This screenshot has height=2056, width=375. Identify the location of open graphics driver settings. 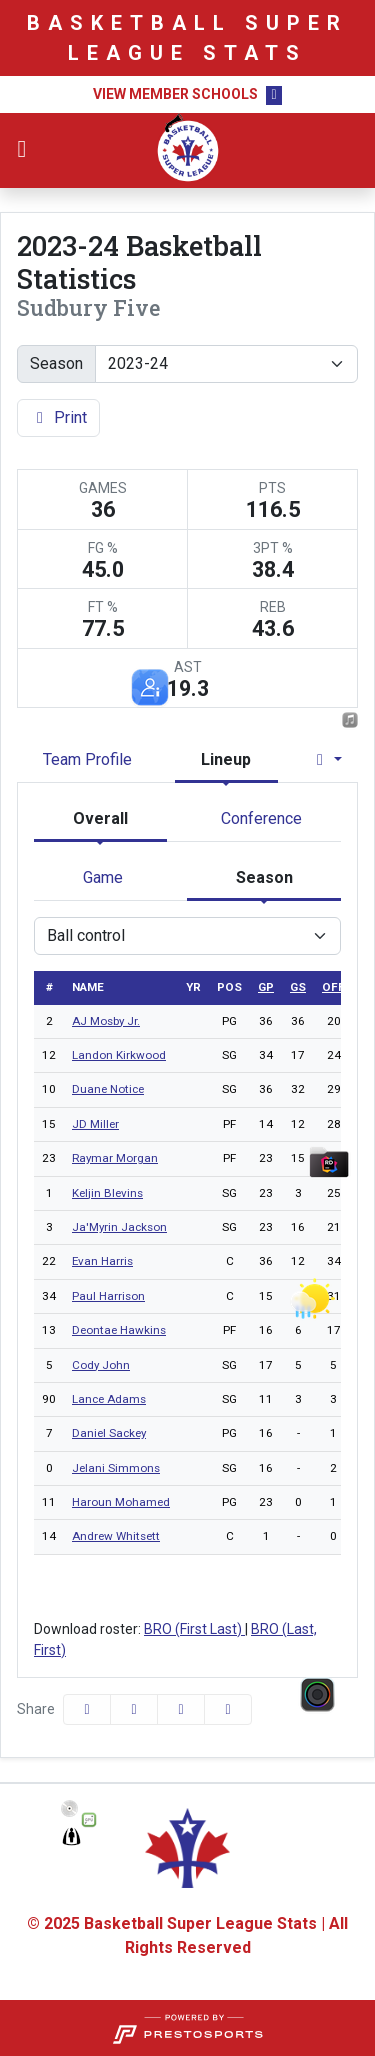
(89, 1820).